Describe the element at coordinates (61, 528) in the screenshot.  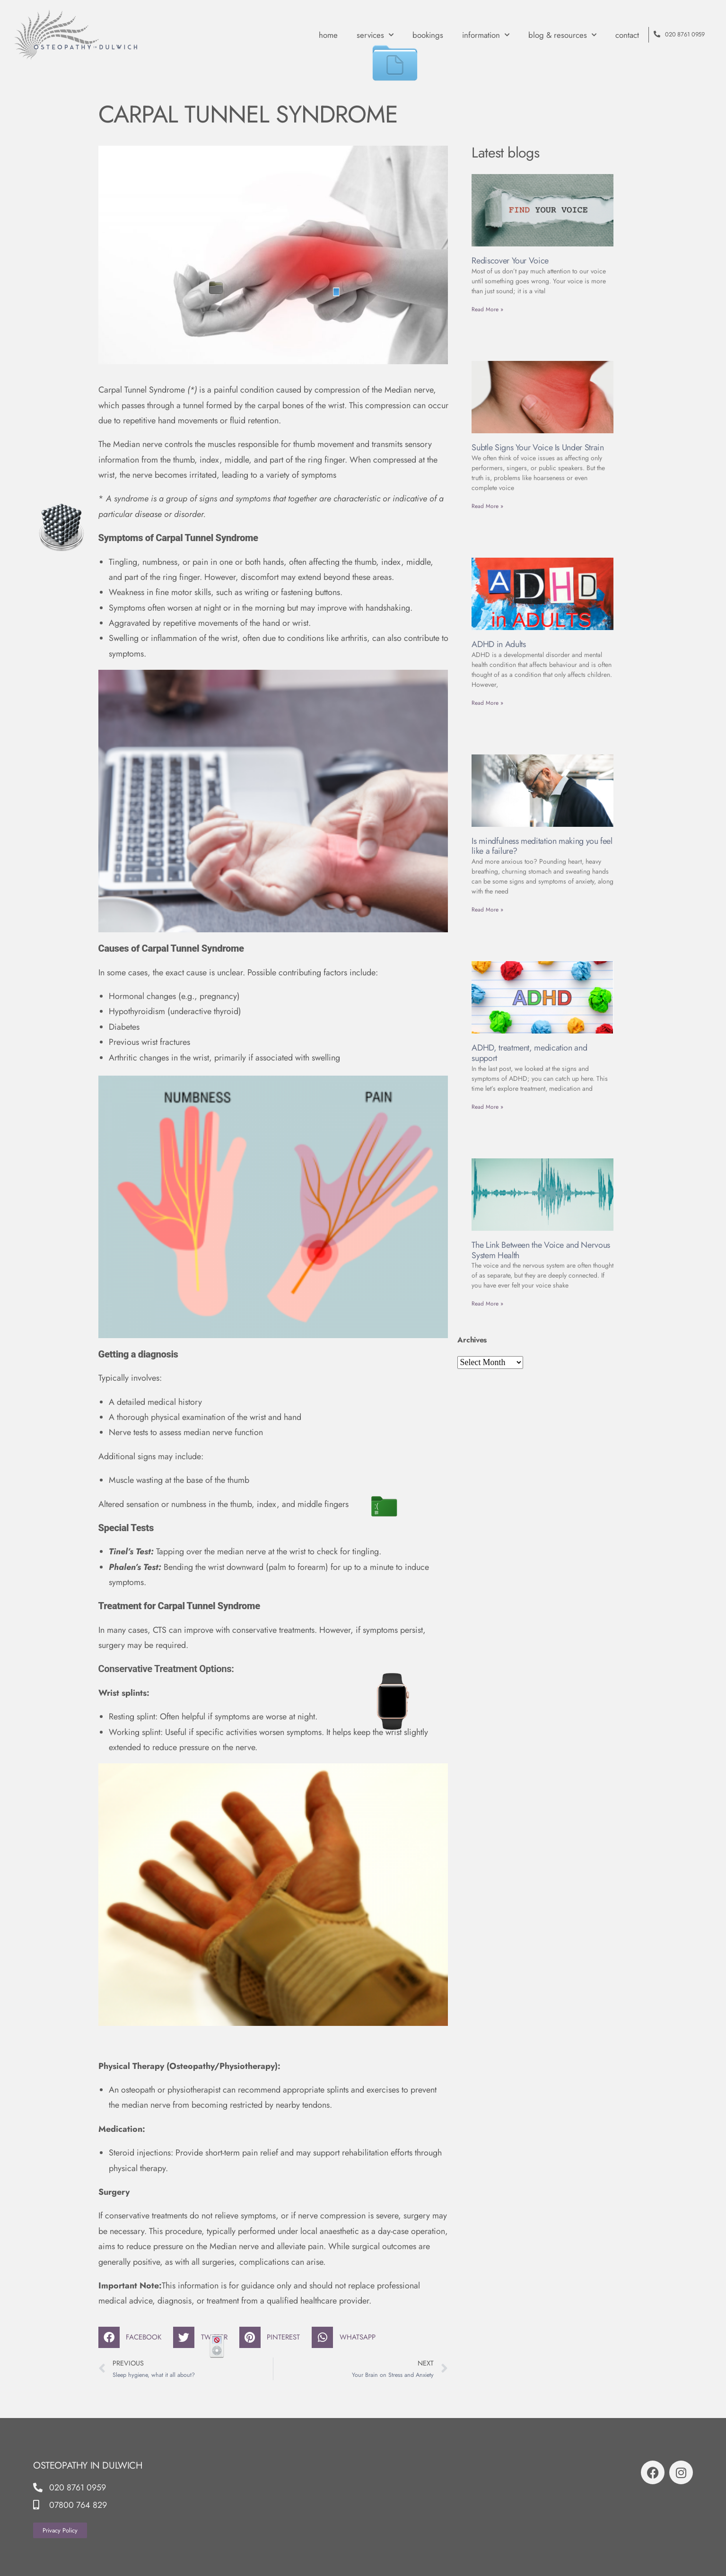
I see `access Xsan storage area network settings` at that location.